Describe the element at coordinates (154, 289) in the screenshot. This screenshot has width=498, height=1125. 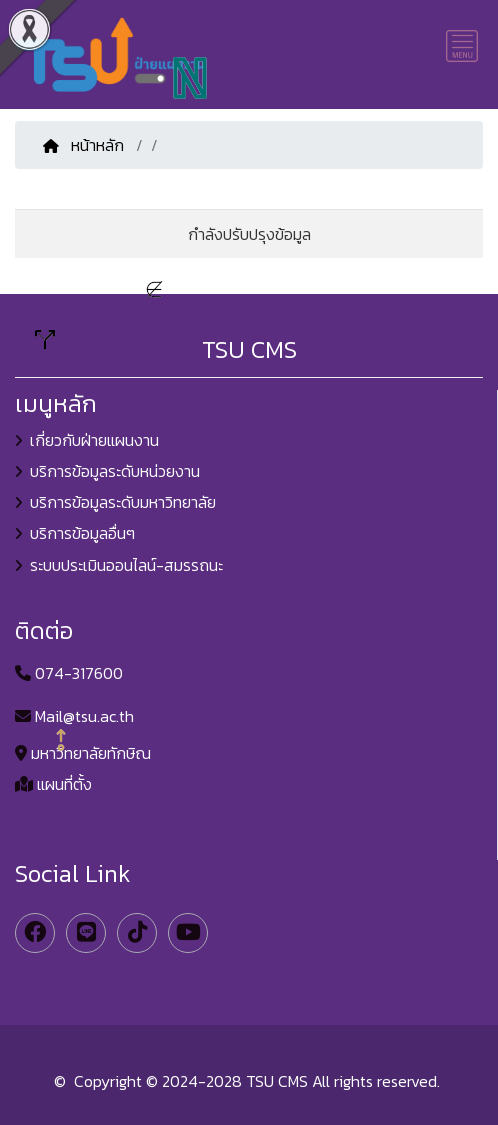
I see `indicates item is not part of a set or group` at that location.